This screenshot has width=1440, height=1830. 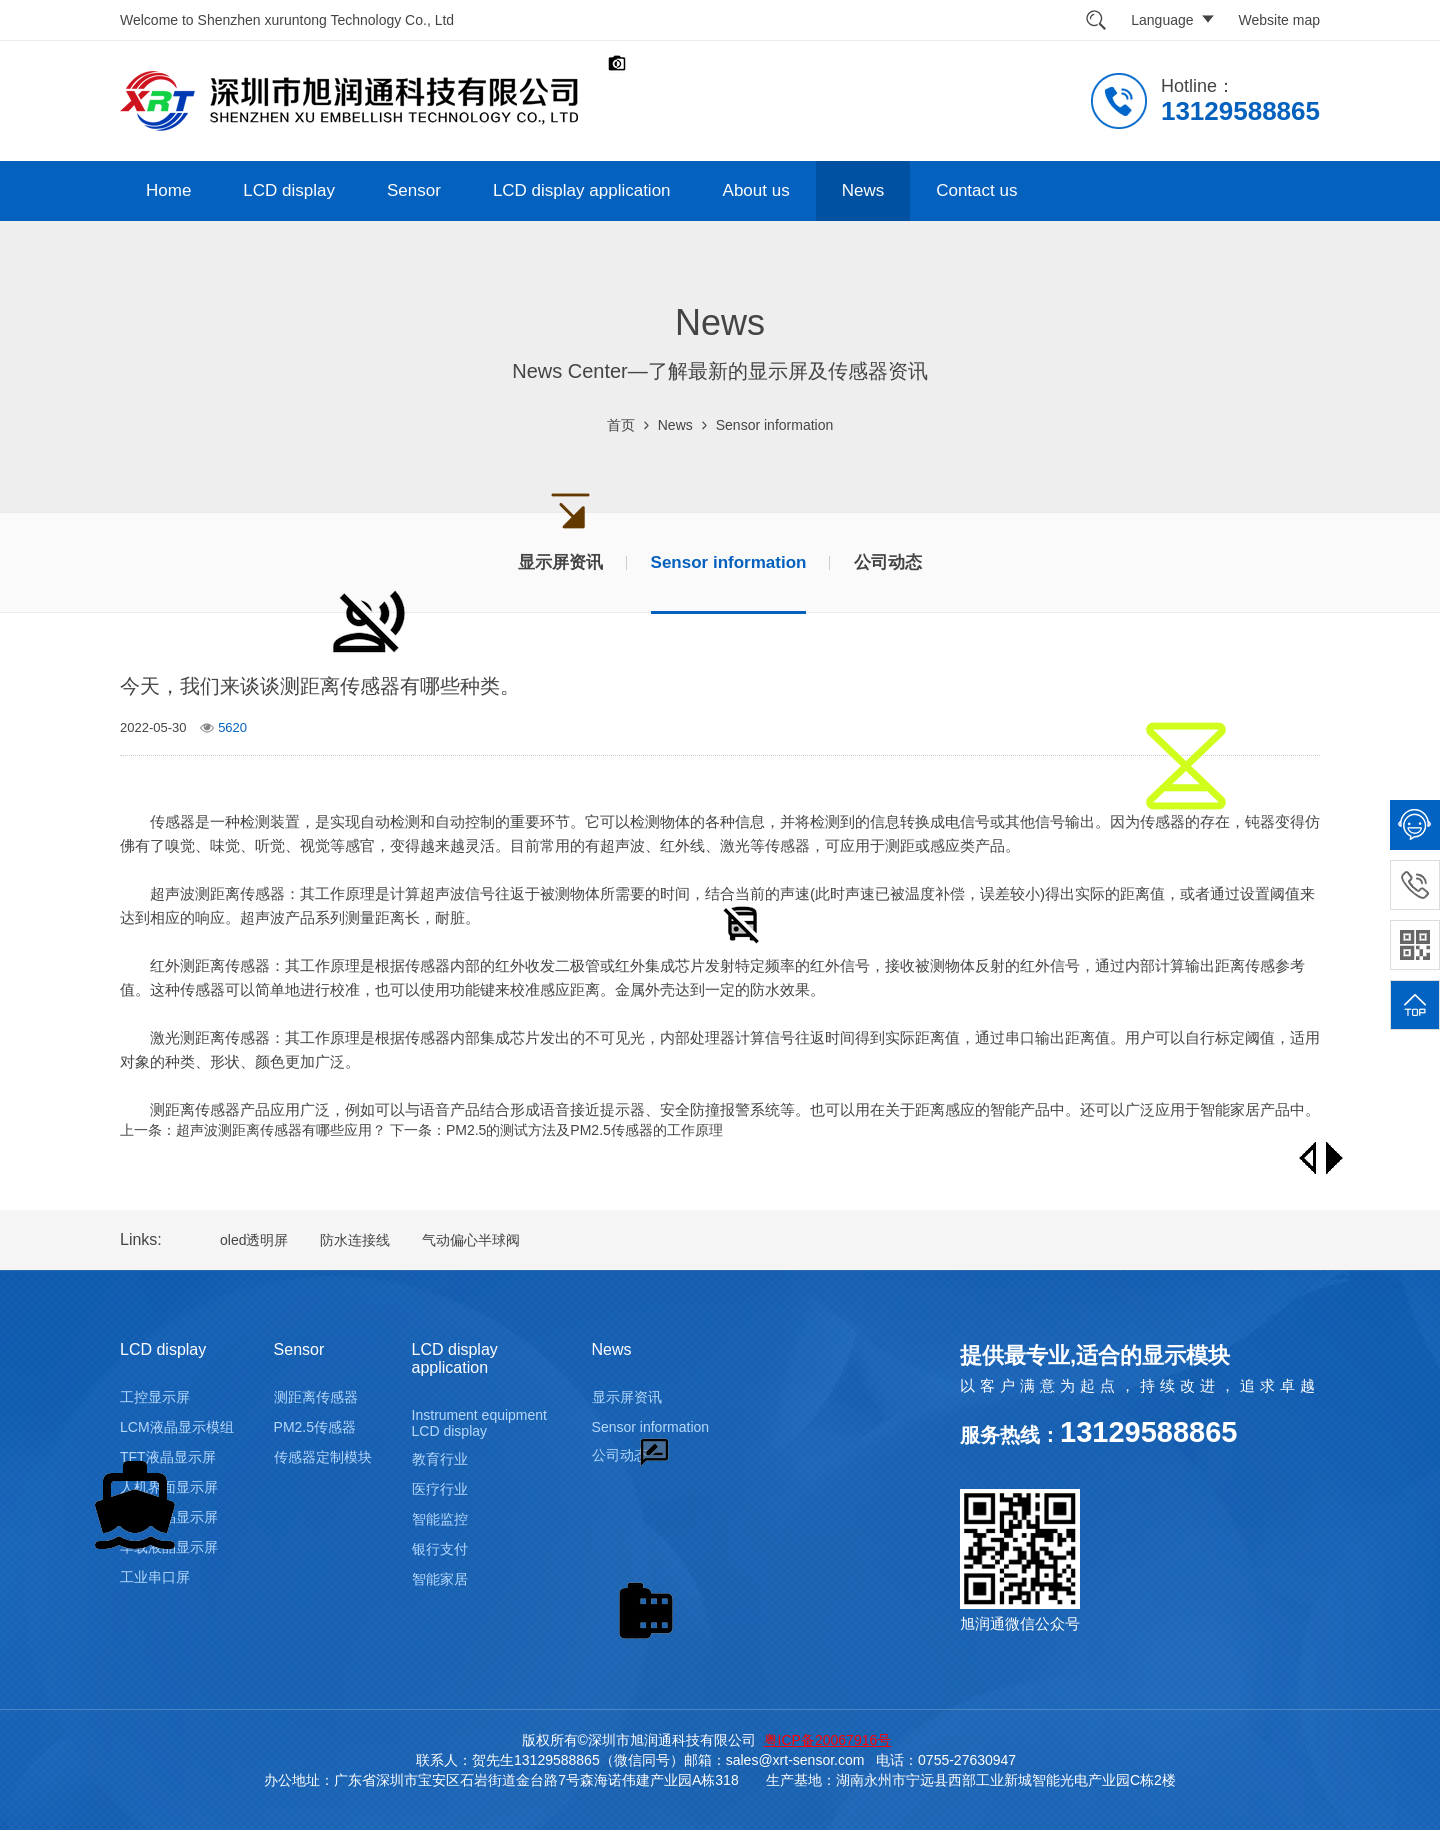 I want to click on access photos from camera roll, so click(x=646, y=1612).